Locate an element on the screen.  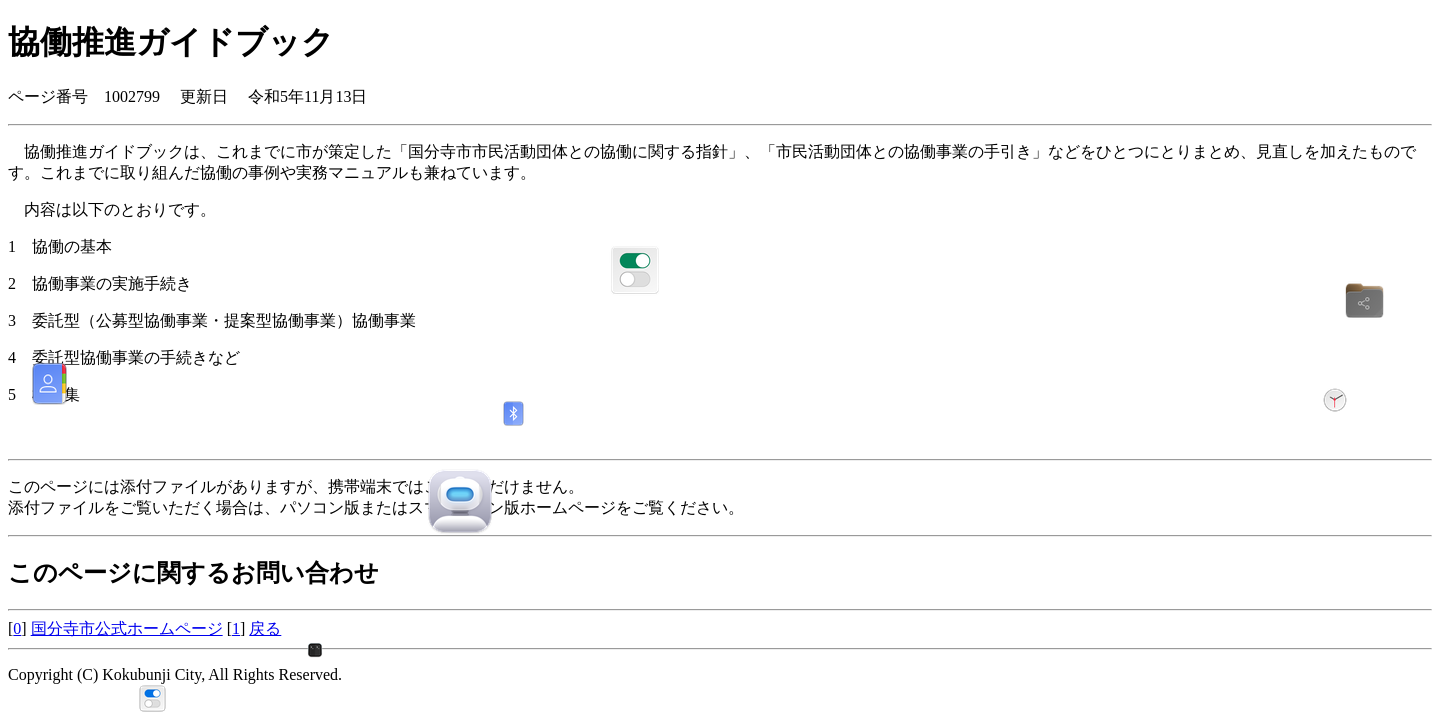
open recently accessed documents is located at coordinates (1335, 400).